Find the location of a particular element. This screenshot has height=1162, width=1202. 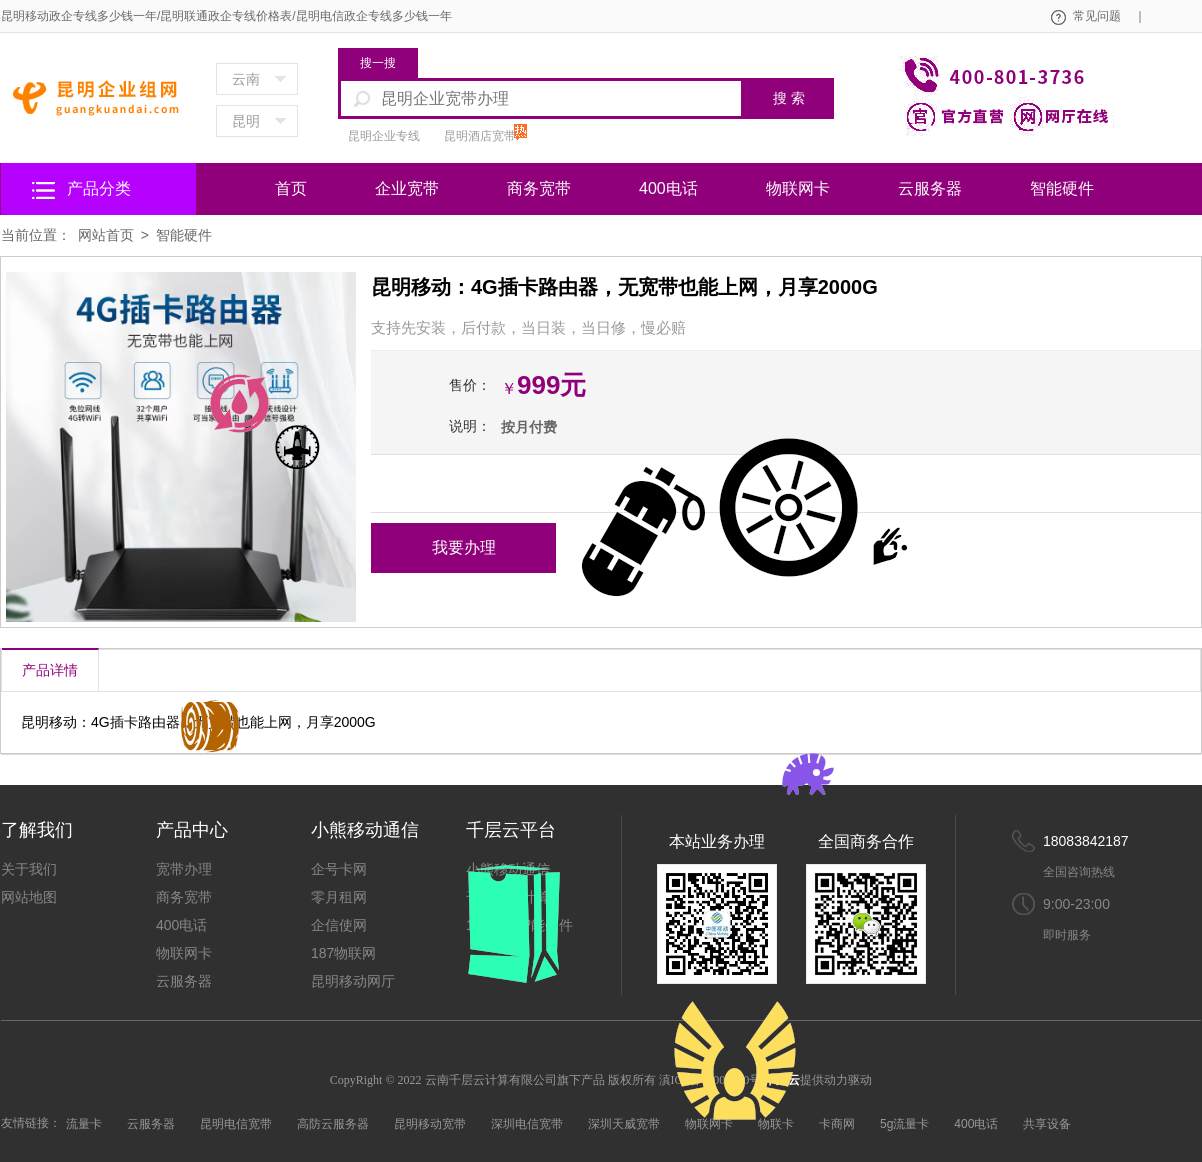

select flash grenade weapon or equipment is located at coordinates (639, 530).